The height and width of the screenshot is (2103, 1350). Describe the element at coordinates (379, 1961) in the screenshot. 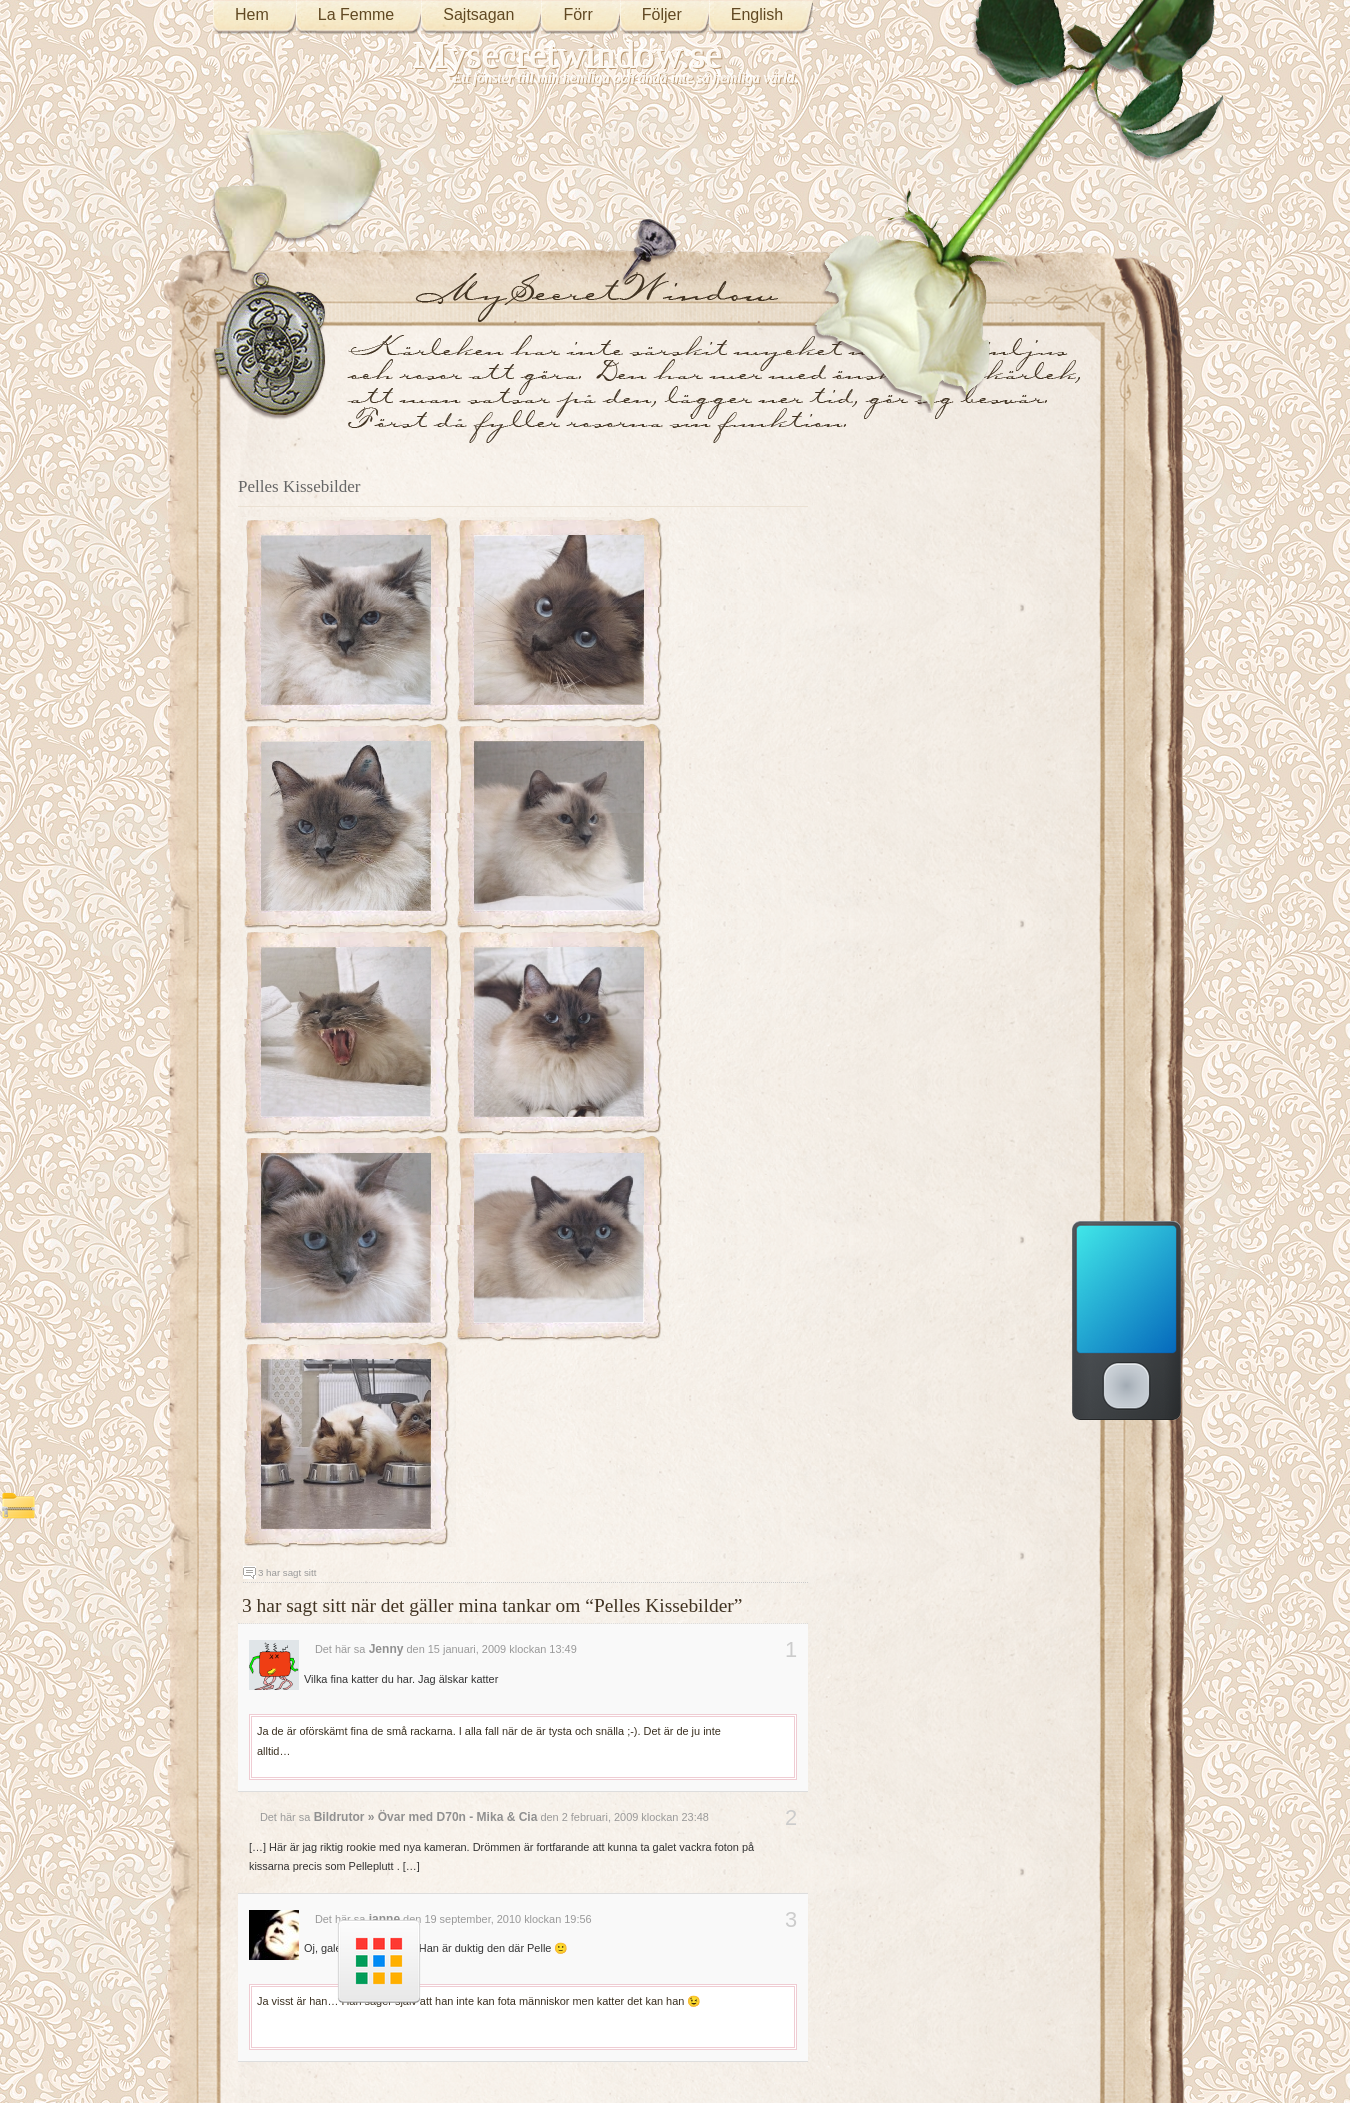

I see `open color palette or theme settings` at that location.